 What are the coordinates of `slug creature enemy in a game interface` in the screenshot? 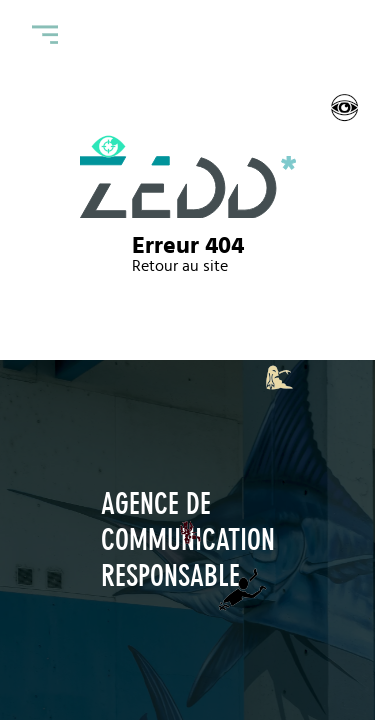 It's located at (279, 377).